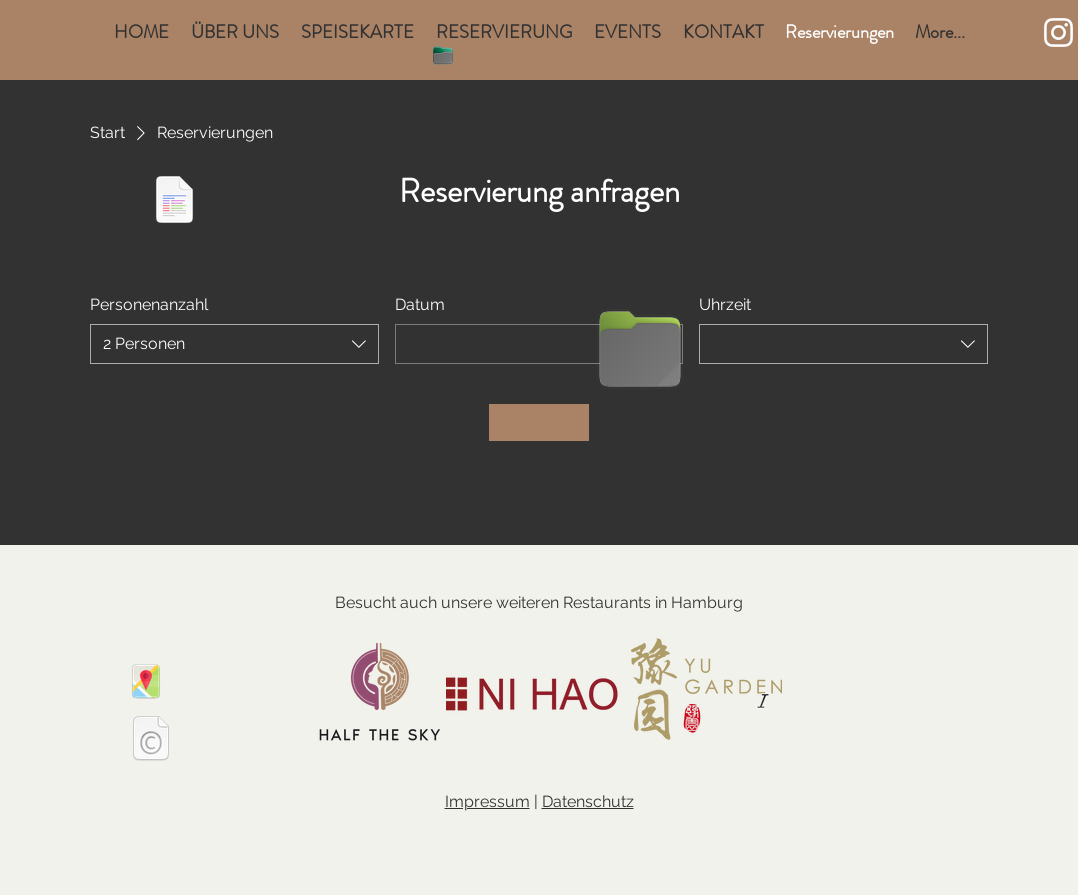  I want to click on apply italic formatting to selected text, so click(763, 701).